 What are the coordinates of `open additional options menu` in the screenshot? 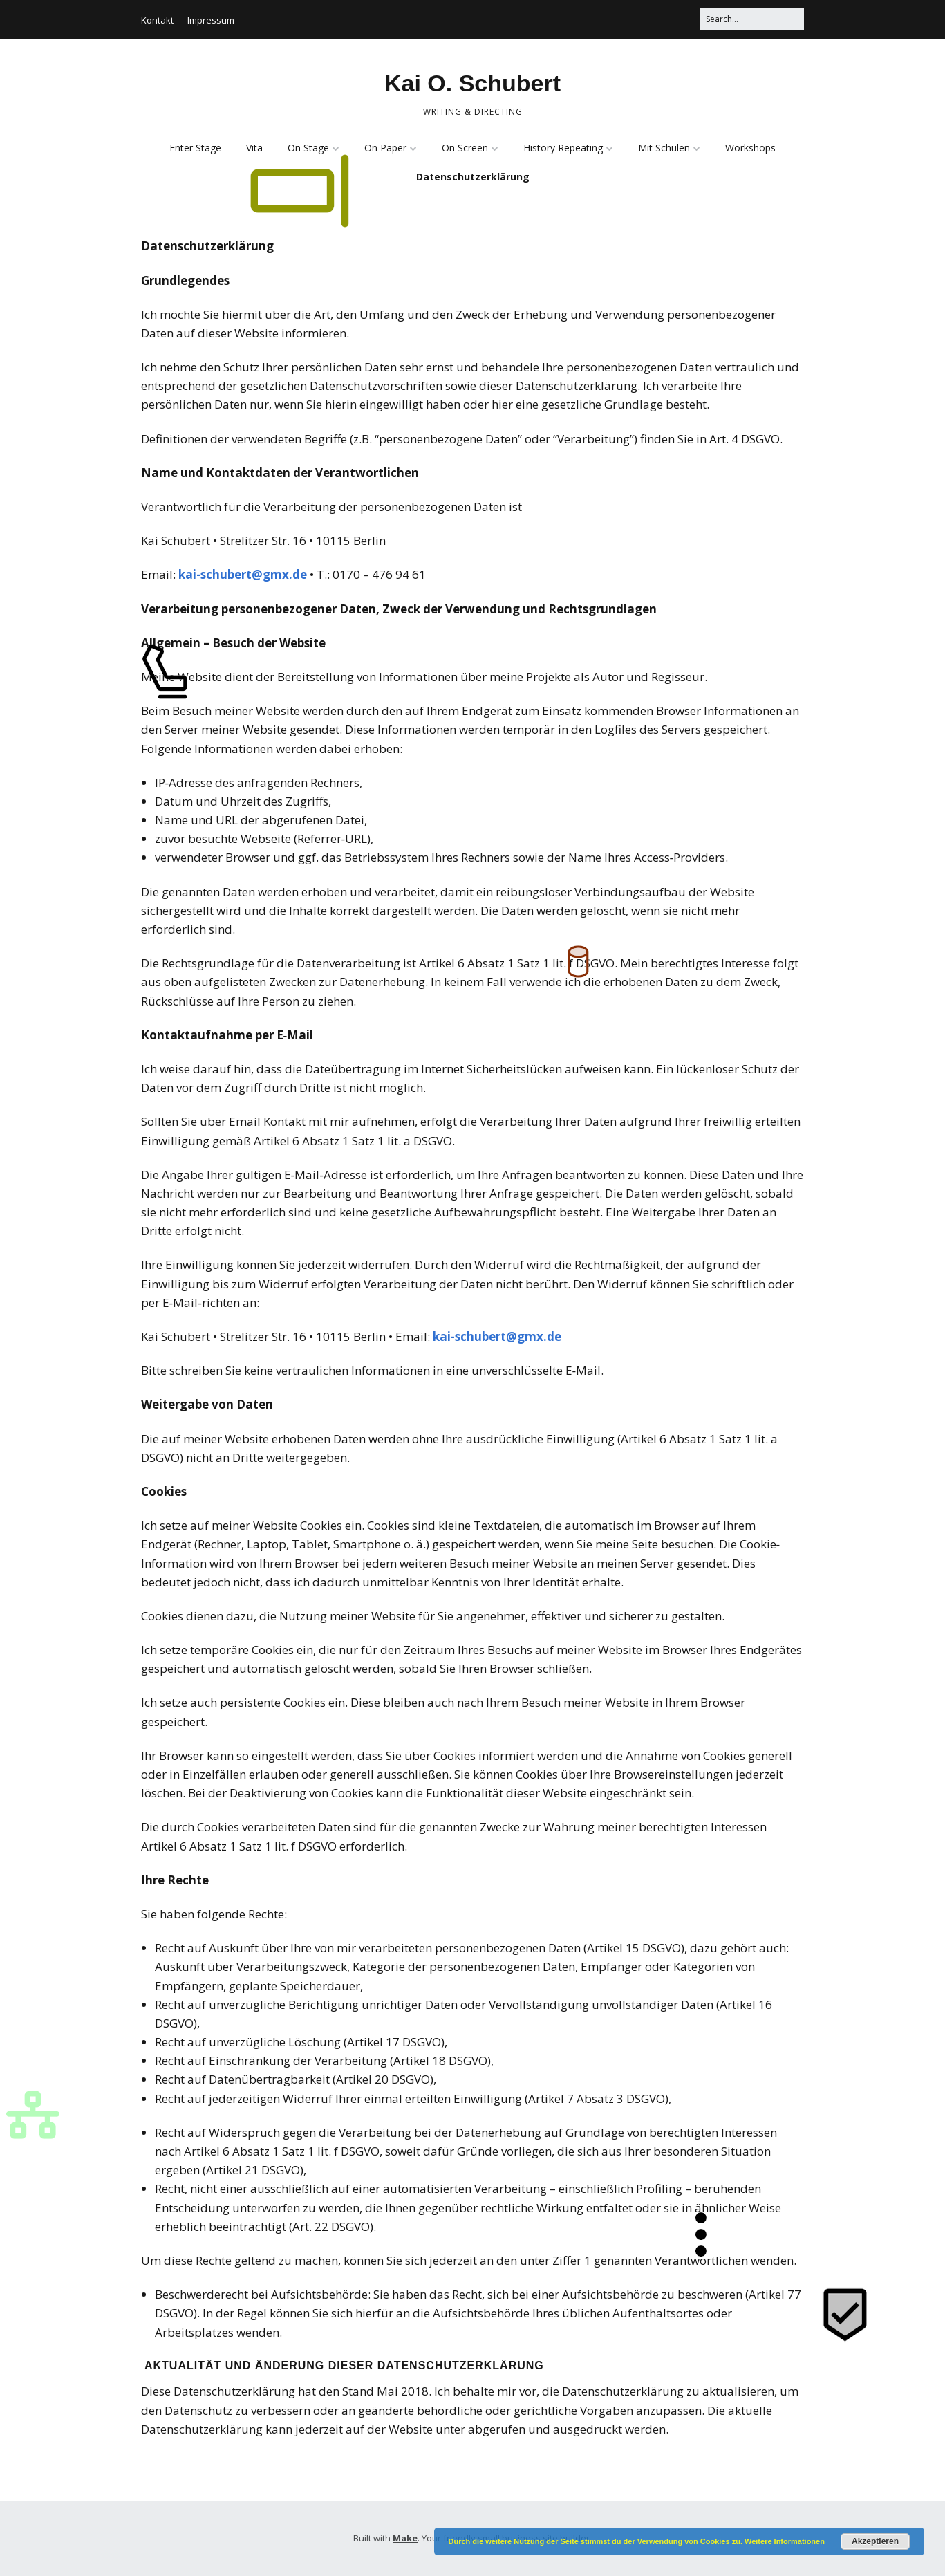 It's located at (701, 2234).